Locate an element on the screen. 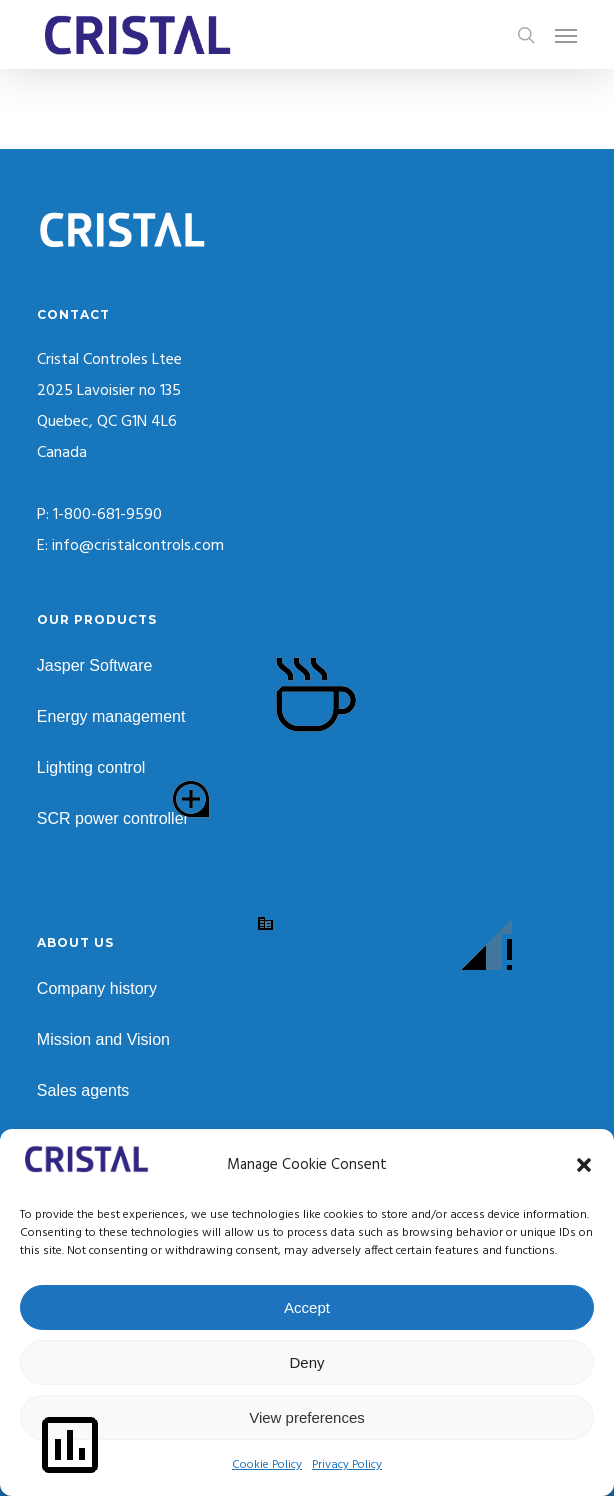  view company or organization details is located at coordinates (265, 923).